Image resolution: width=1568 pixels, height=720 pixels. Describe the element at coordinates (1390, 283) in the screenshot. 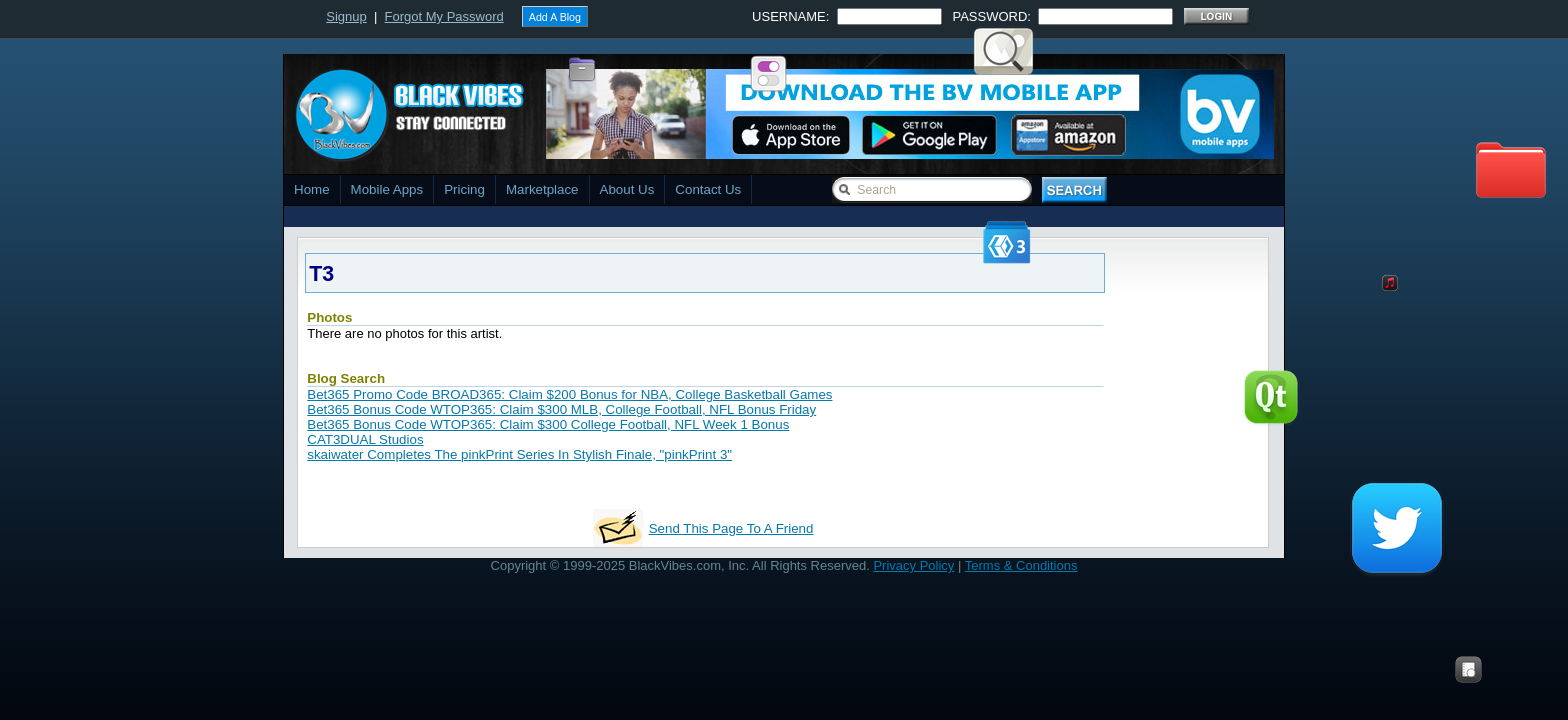

I see `open the Apple Music app` at that location.